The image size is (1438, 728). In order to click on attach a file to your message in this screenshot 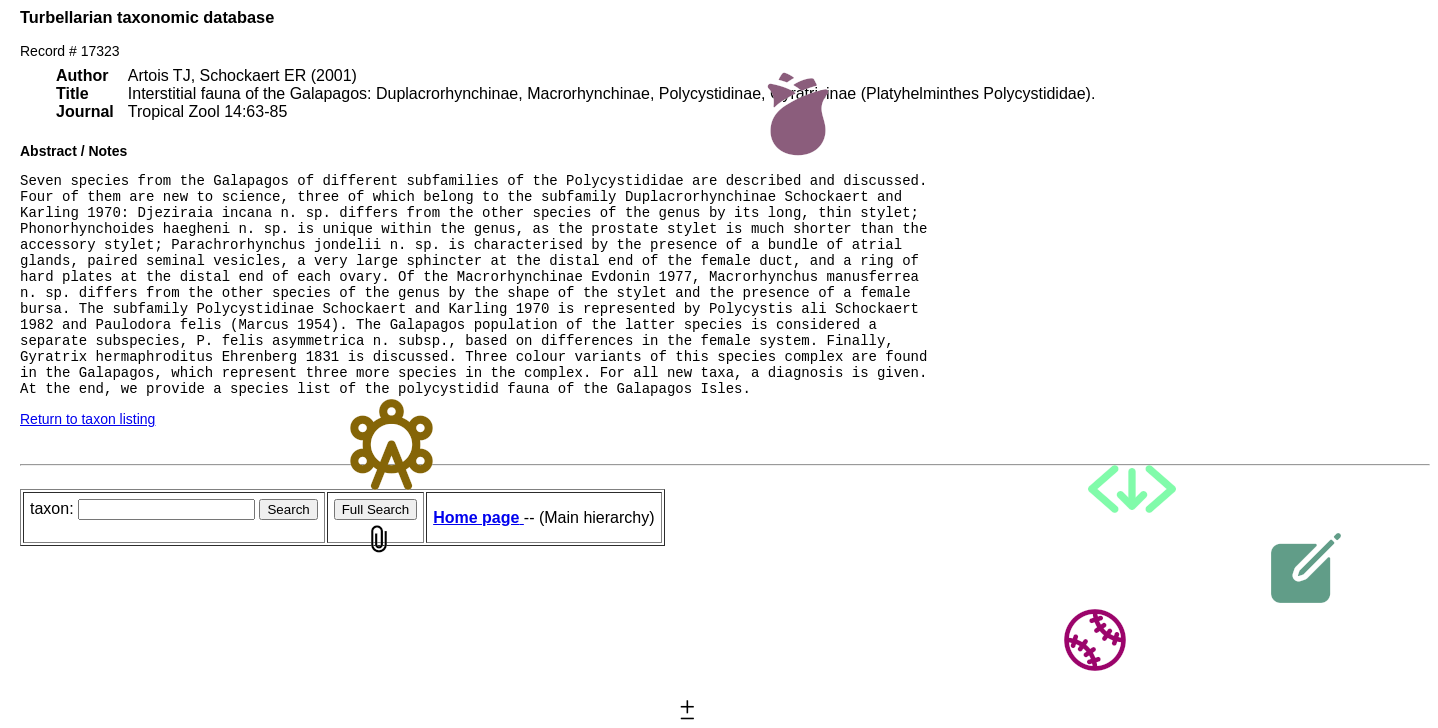, I will do `click(379, 539)`.